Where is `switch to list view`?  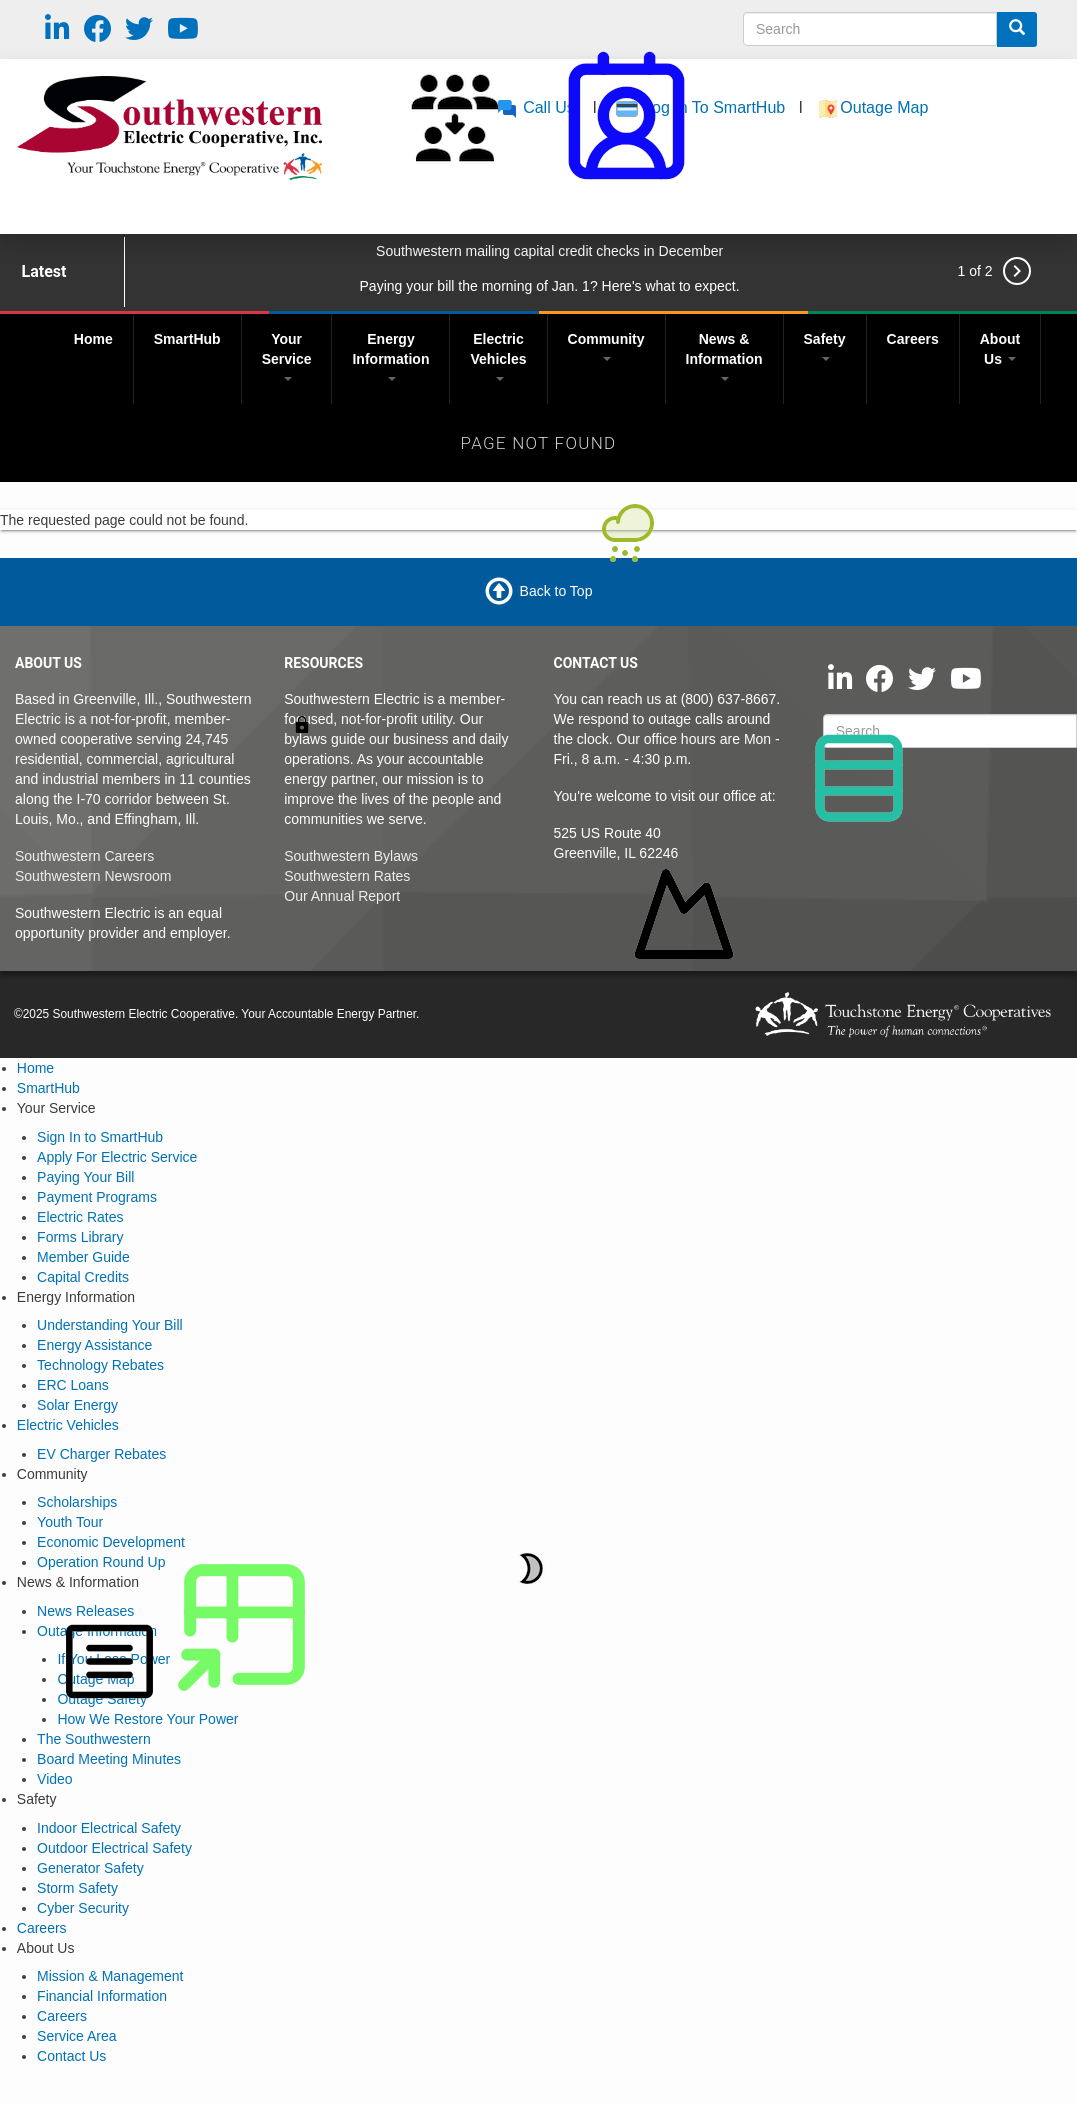 switch to list view is located at coordinates (859, 778).